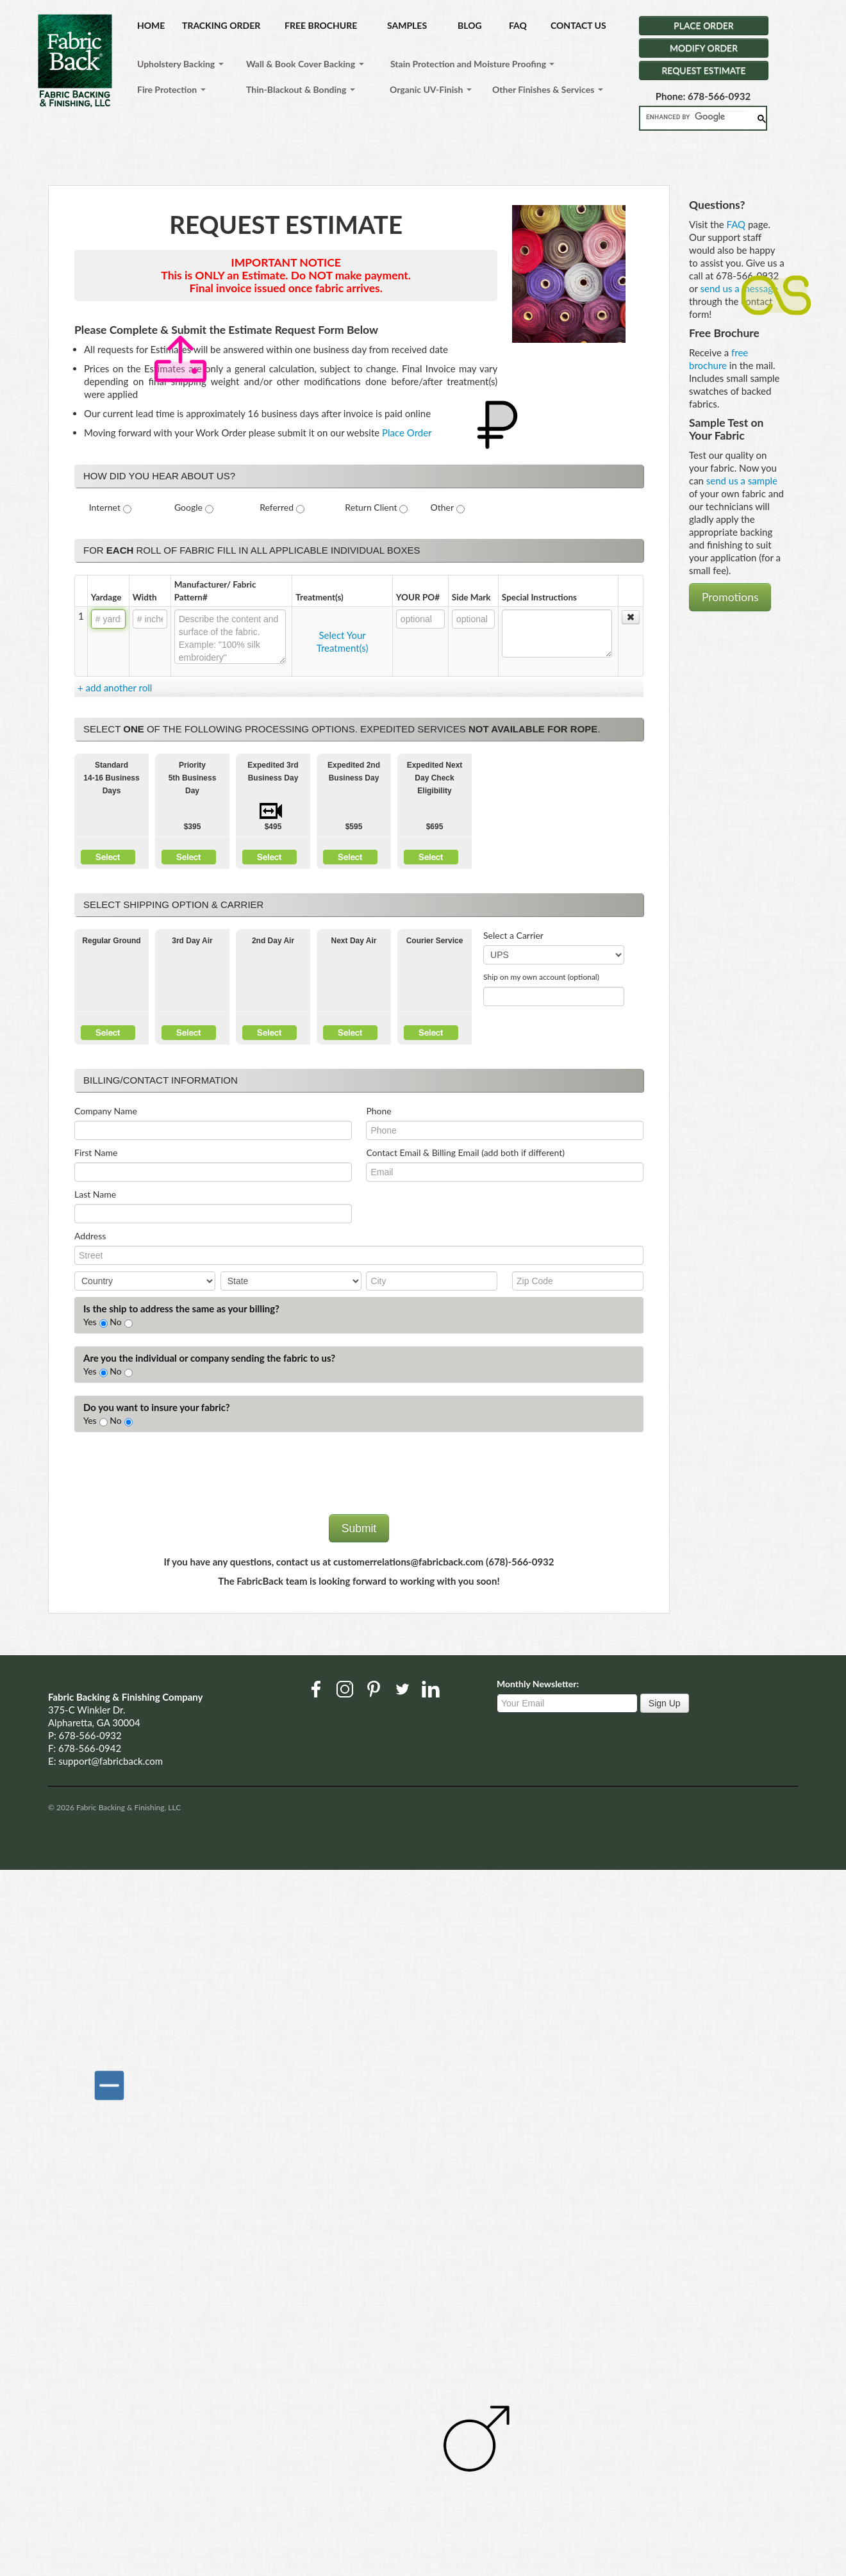  What do you see at coordinates (497, 425) in the screenshot?
I see `view price in russian rubles` at bounding box center [497, 425].